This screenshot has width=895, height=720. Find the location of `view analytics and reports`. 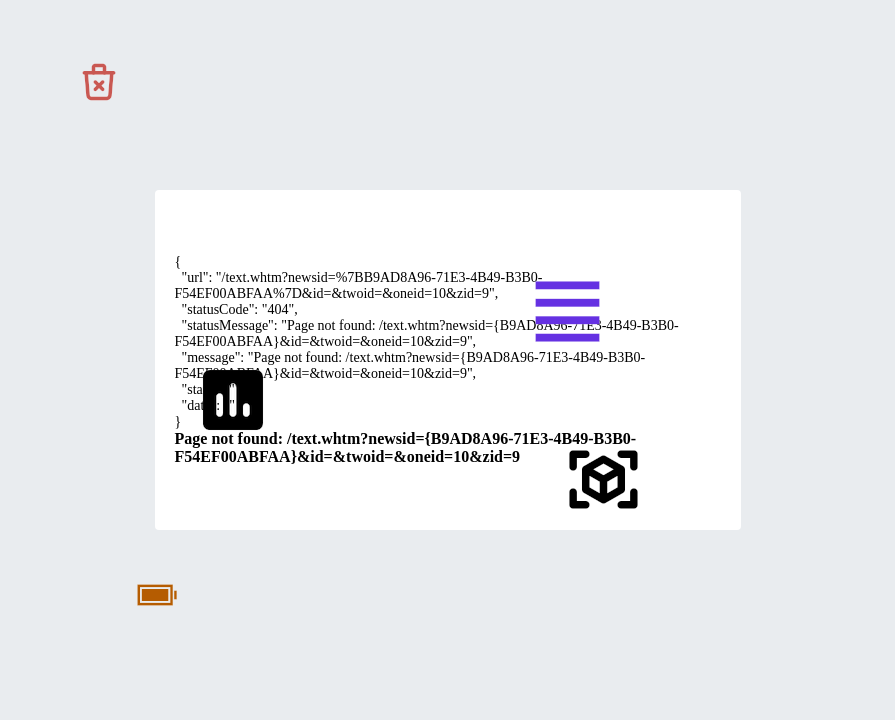

view analytics and reports is located at coordinates (233, 400).